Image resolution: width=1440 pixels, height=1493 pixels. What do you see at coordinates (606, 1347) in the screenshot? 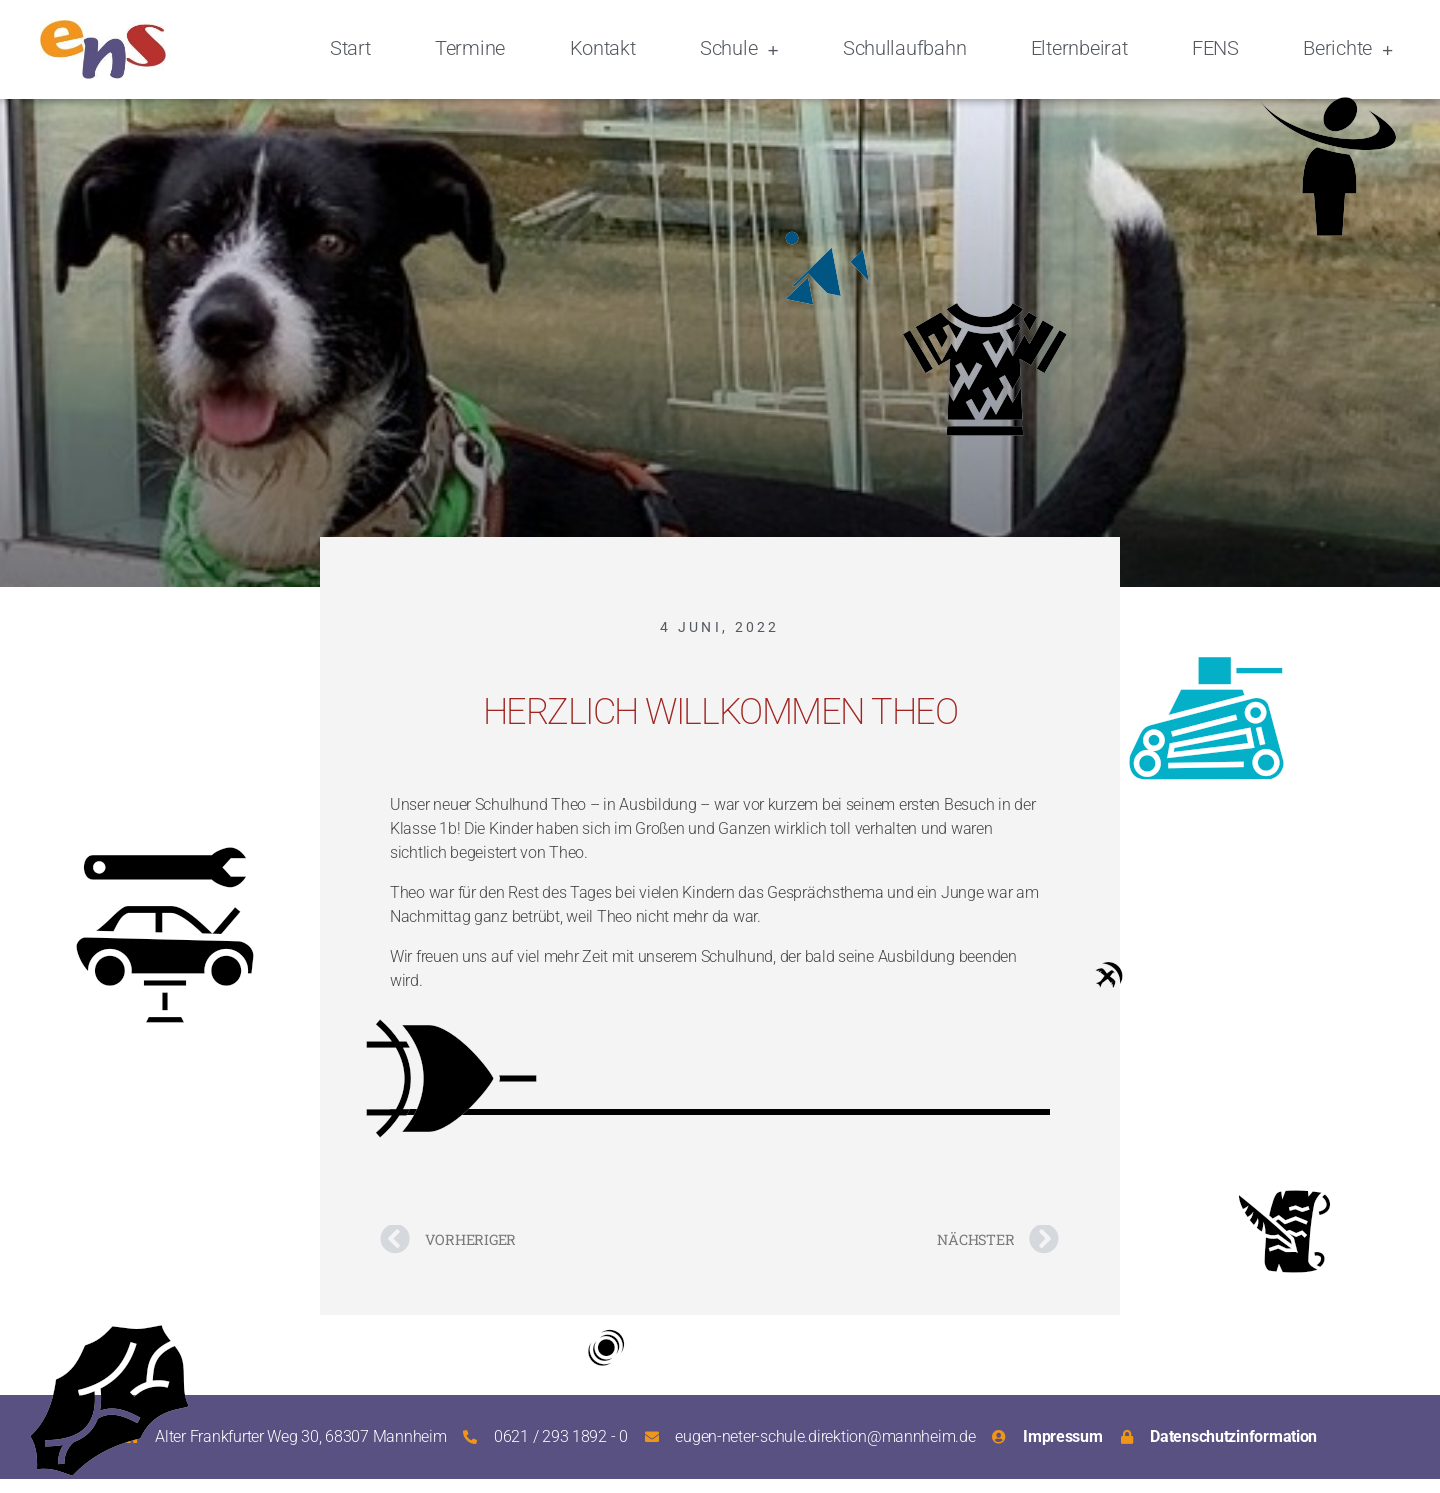
I see `indicates vibration or haptic feedback is enabled` at bounding box center [606, 1347].